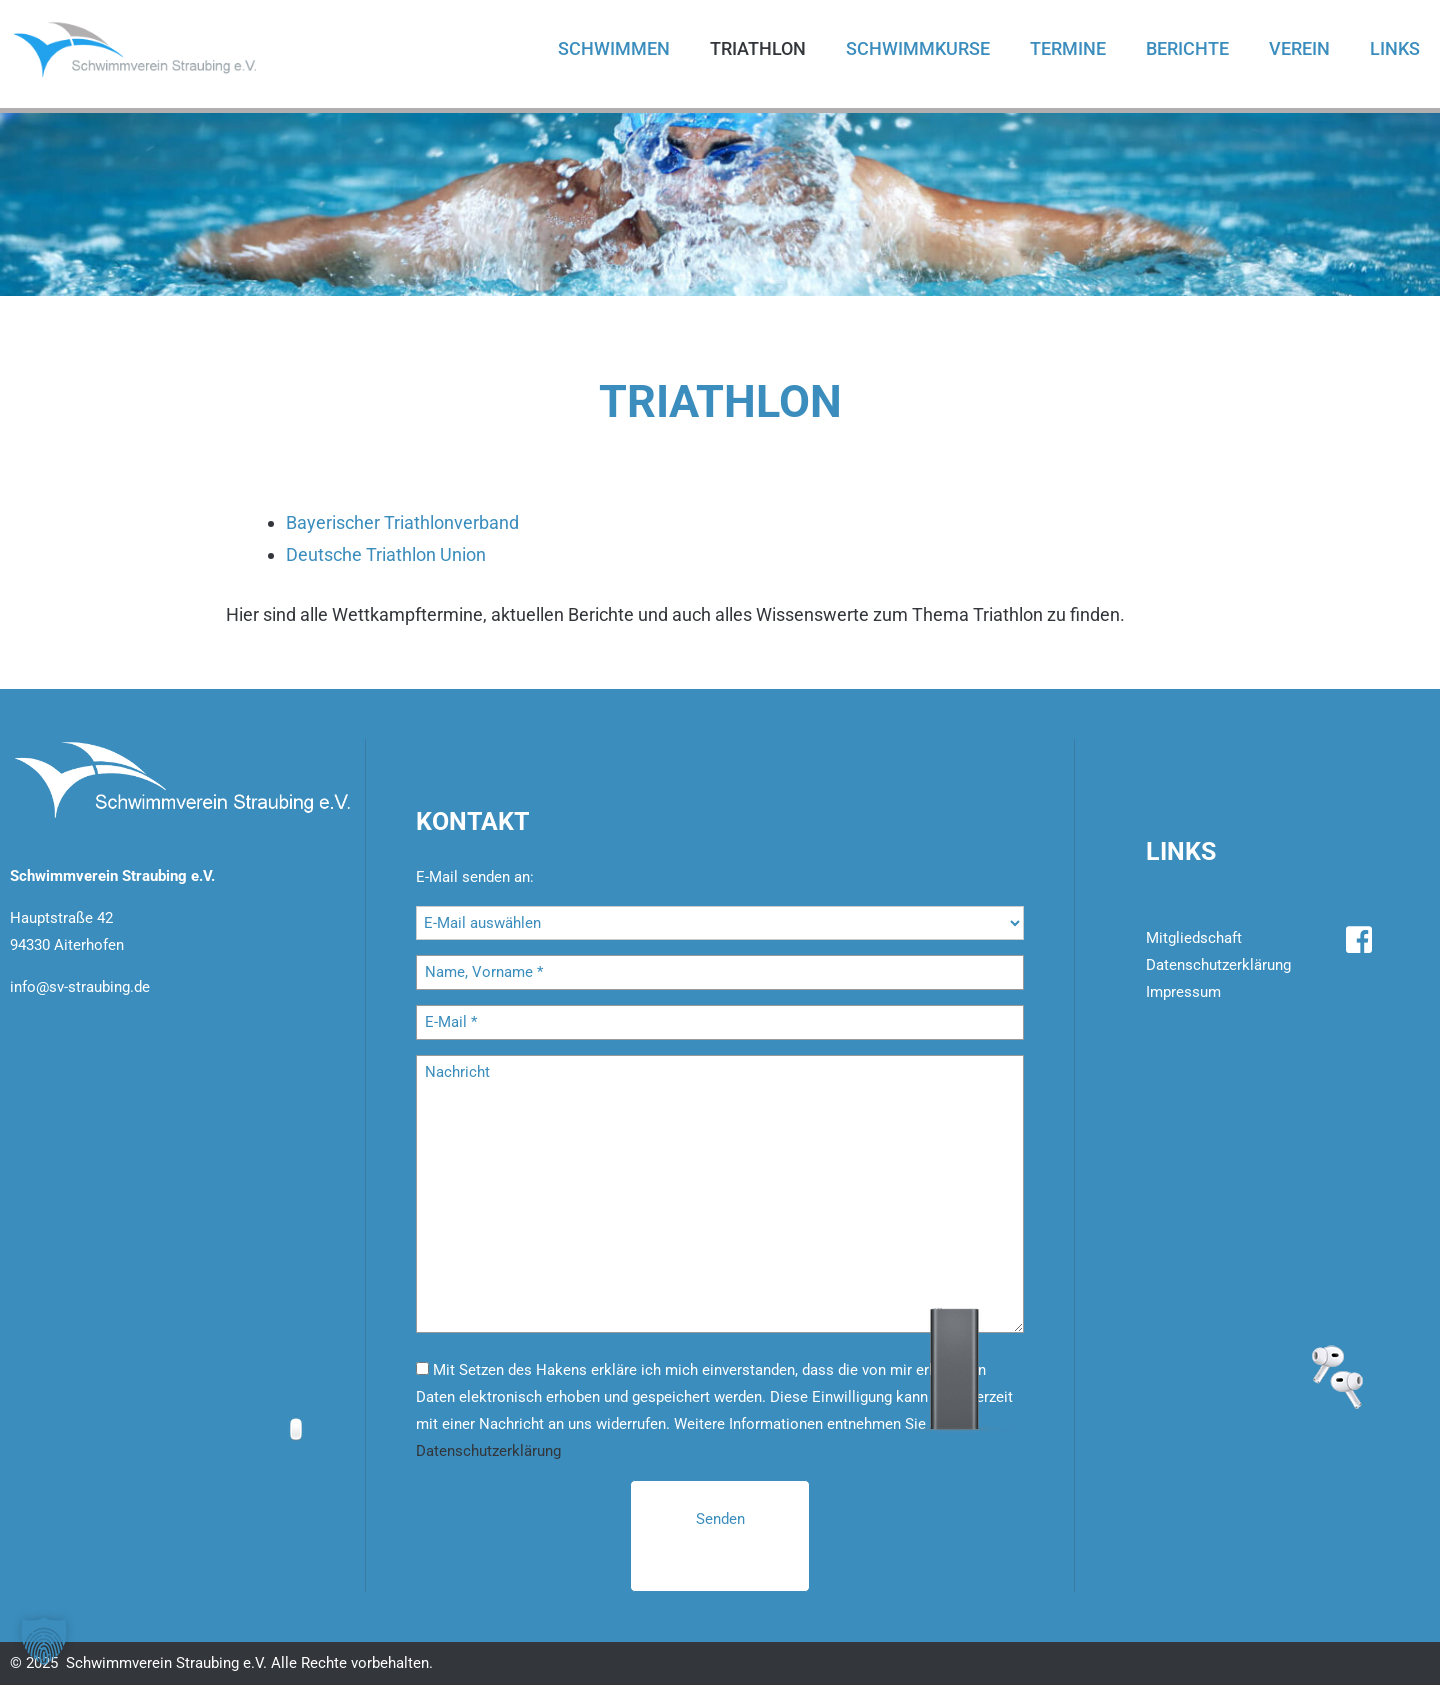  What do you see at coordinates (296, 1430) in the screenshot?
I see `bluetooth mouse connected` at bounding box center [296, 1430].